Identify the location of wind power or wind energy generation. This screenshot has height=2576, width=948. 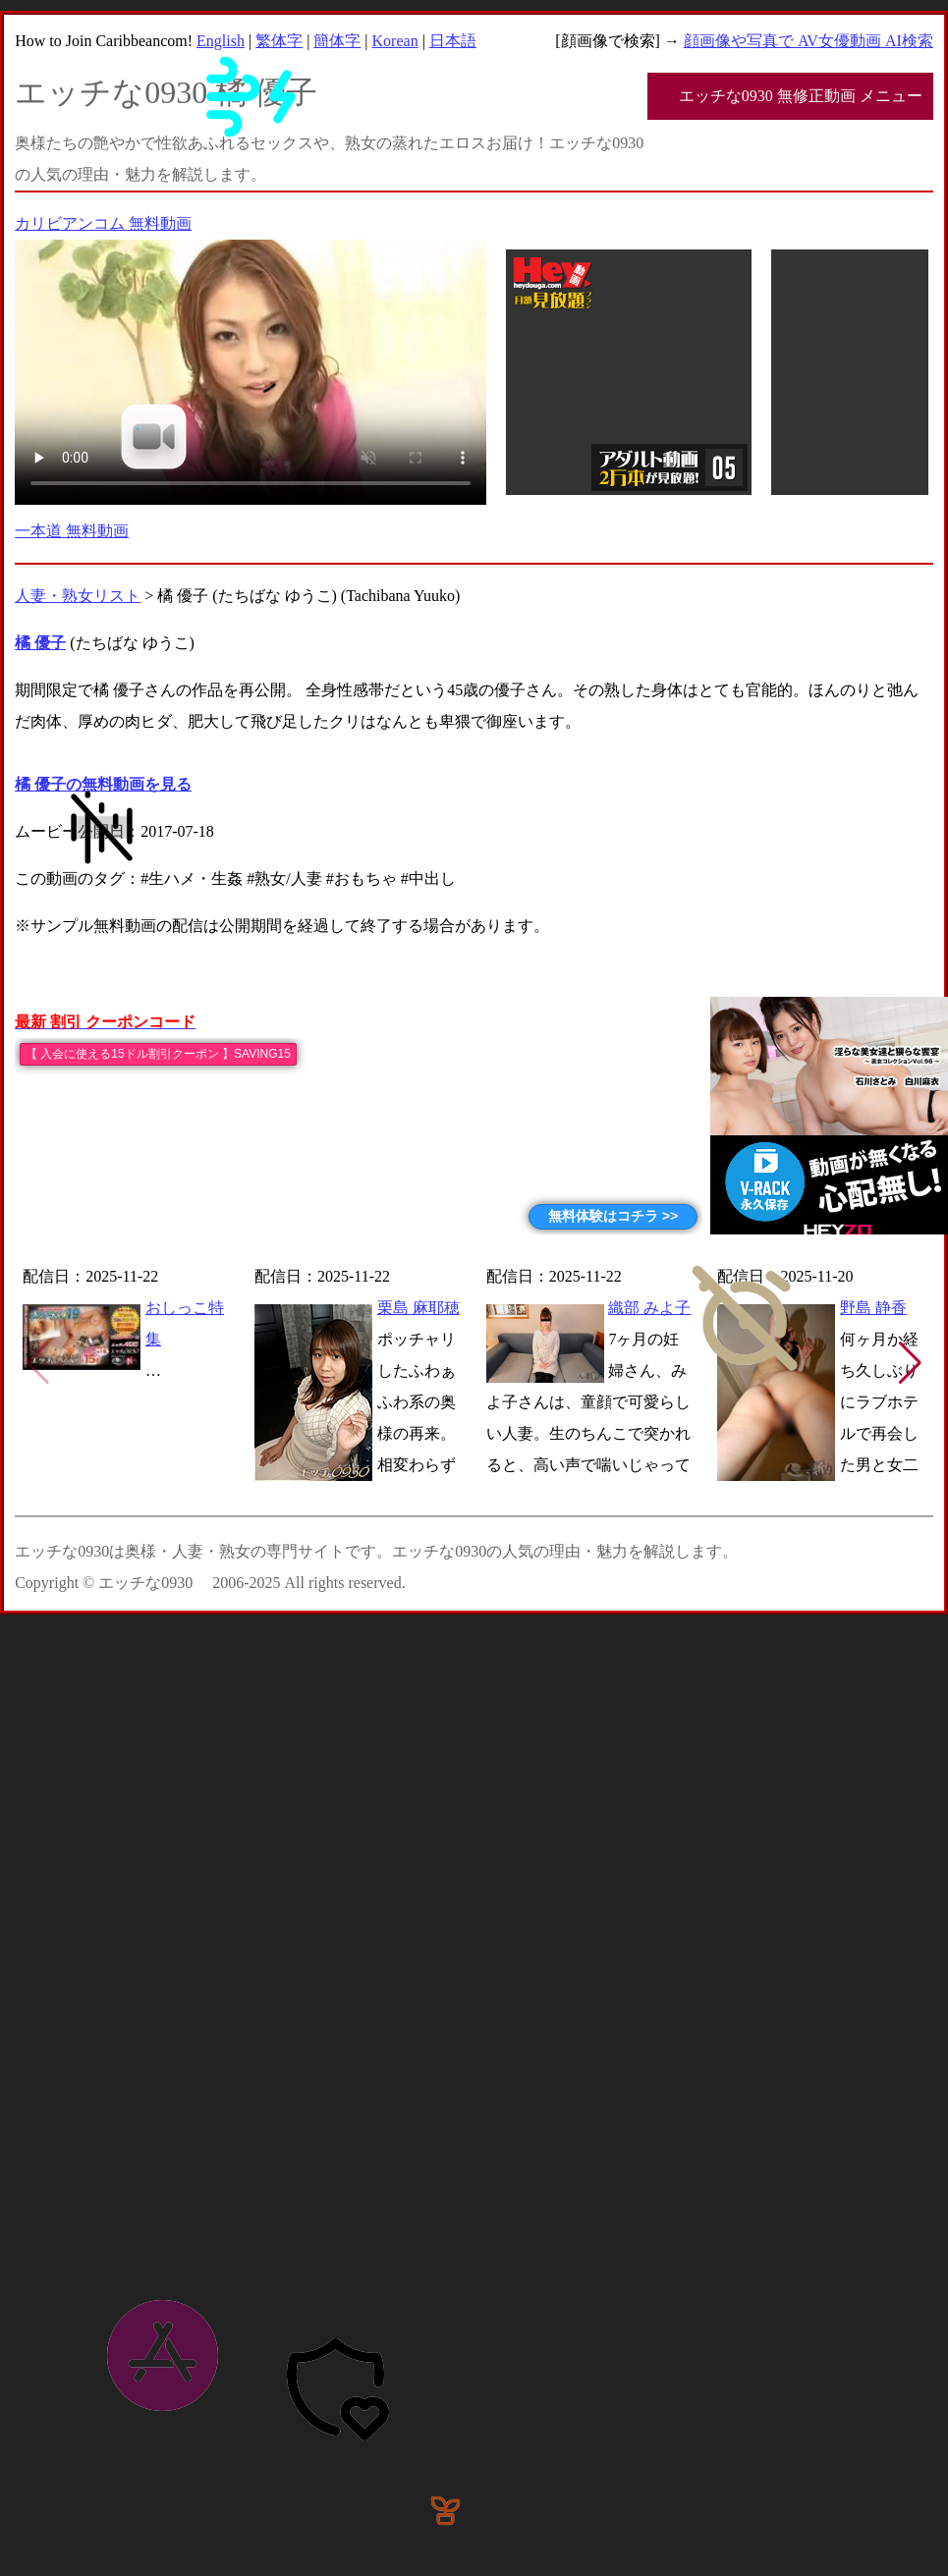
(251, 96).